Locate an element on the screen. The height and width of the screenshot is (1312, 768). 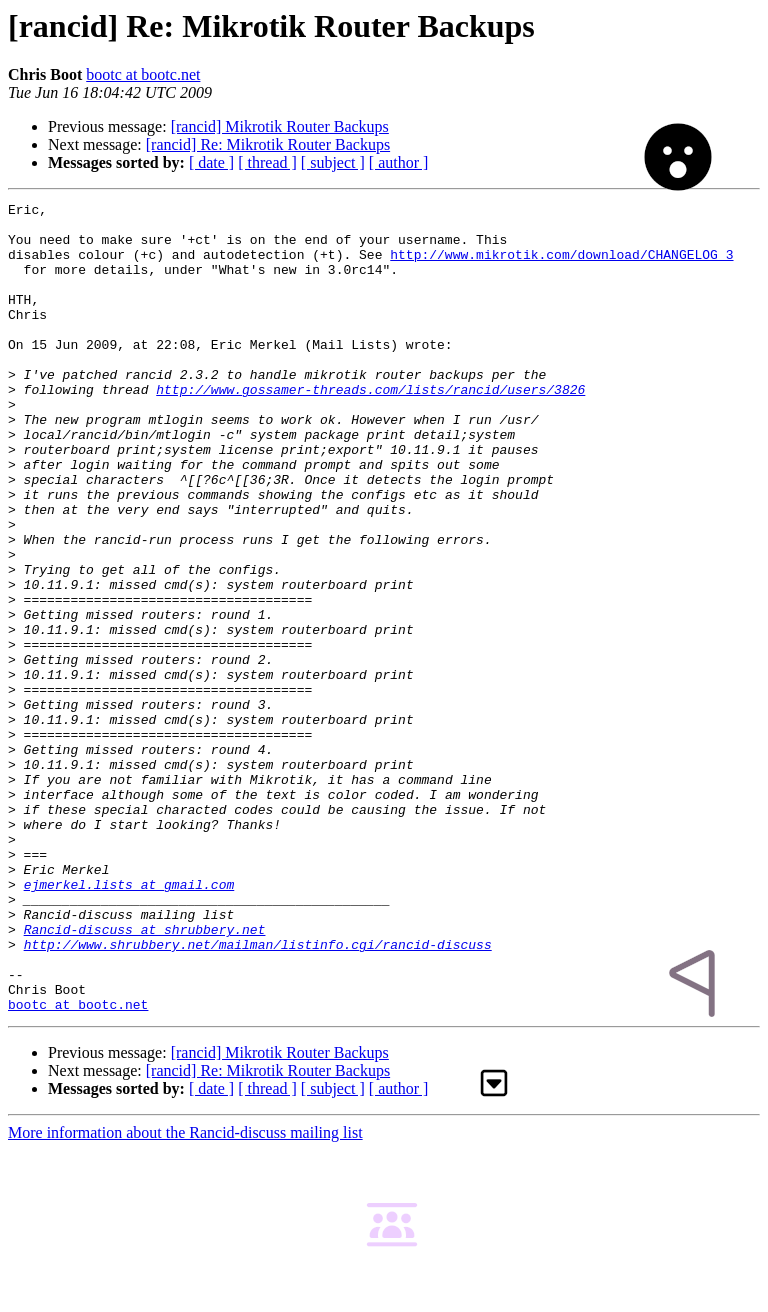
indicates a surprise or unexpected event notification is located at coordinates (678, 157).